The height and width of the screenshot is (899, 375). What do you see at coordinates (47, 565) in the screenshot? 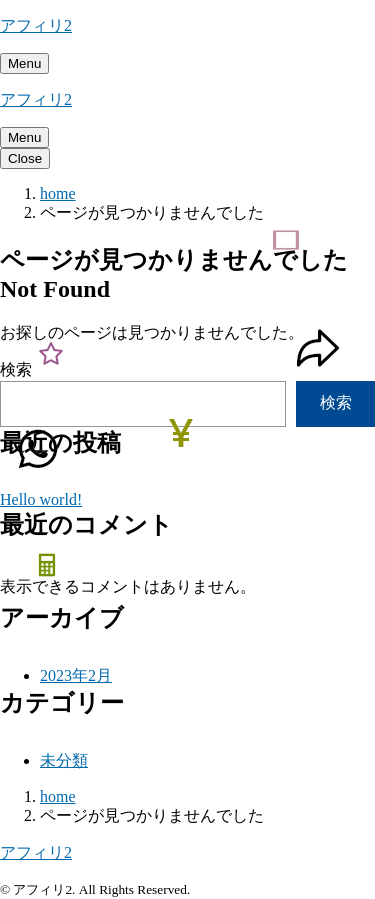
I see `open the calculator app` at bounding box center [47, 565].